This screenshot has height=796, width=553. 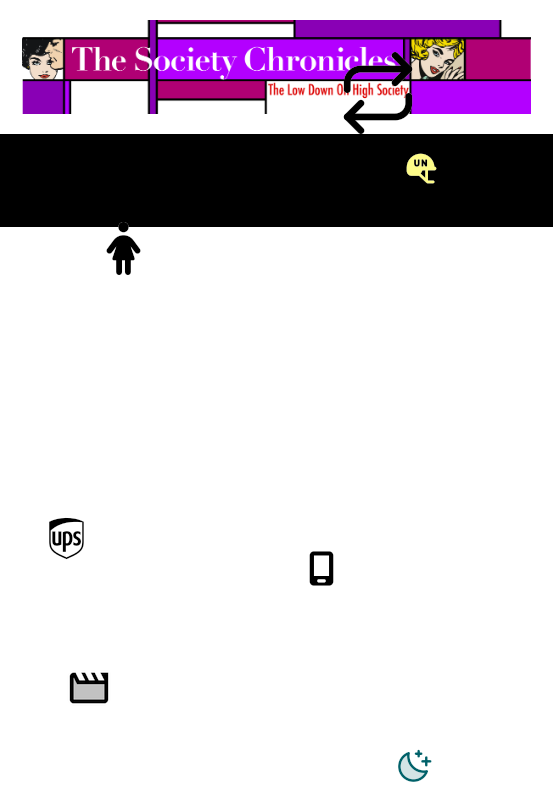 I want to click on enable repeat or loop mode, so click(x=378, y=93).